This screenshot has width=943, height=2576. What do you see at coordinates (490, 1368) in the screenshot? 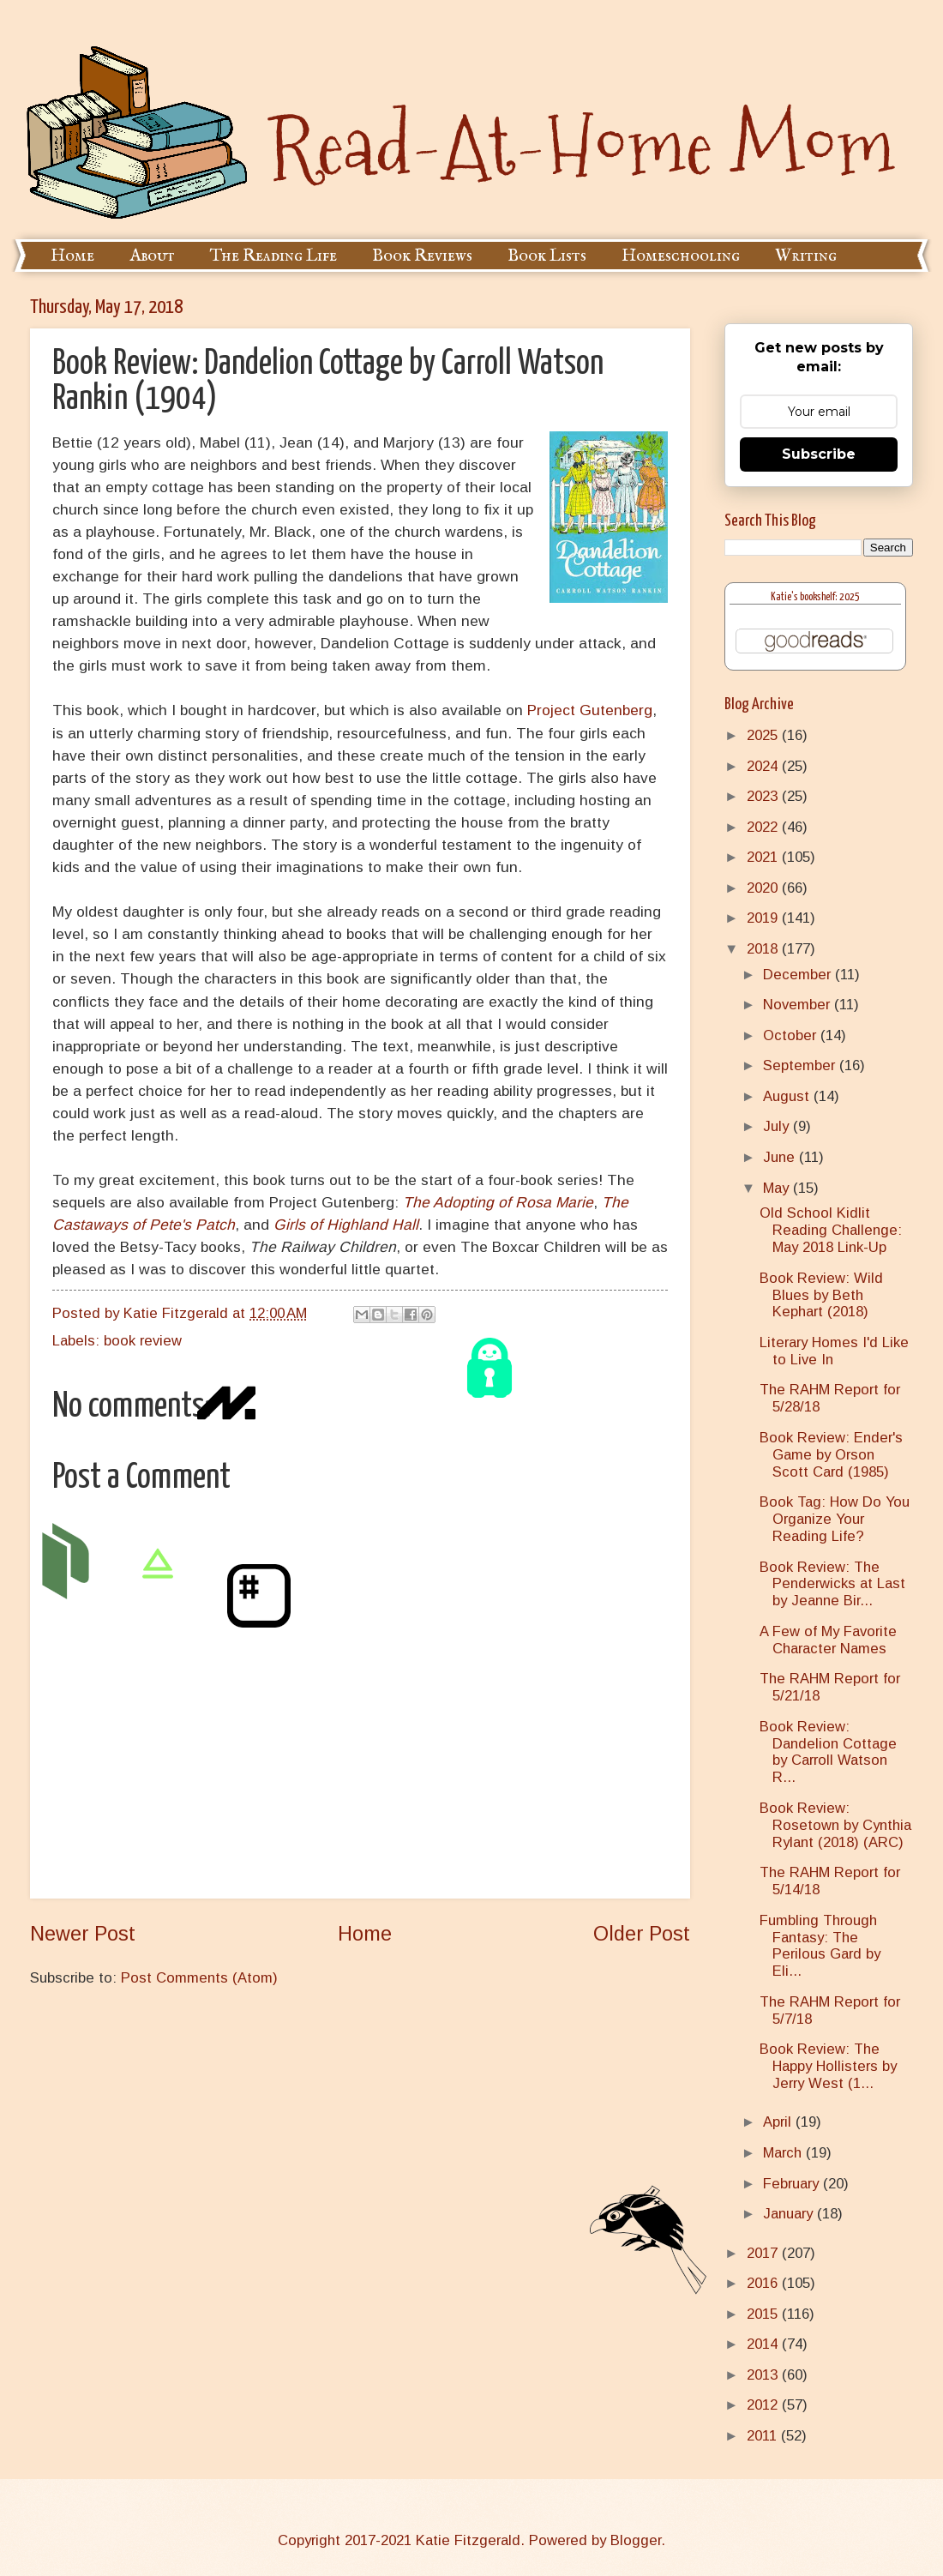
I see `open private internet access vpn app` at bounding box center [490, 1368].